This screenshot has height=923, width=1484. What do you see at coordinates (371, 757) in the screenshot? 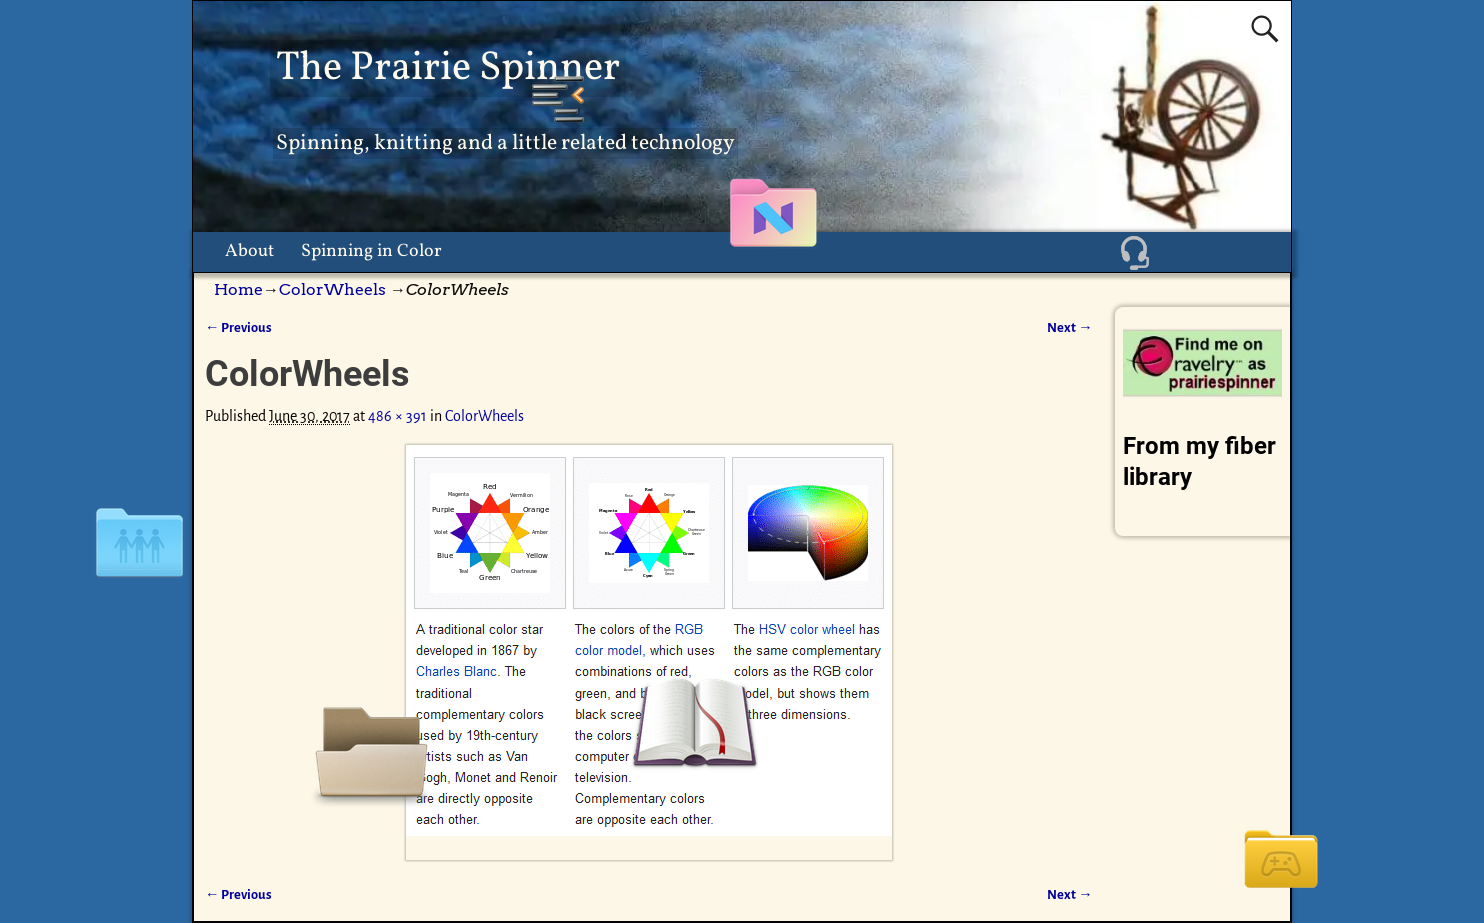
I see `view contents of an open folder` at bounding box center [371, 757].